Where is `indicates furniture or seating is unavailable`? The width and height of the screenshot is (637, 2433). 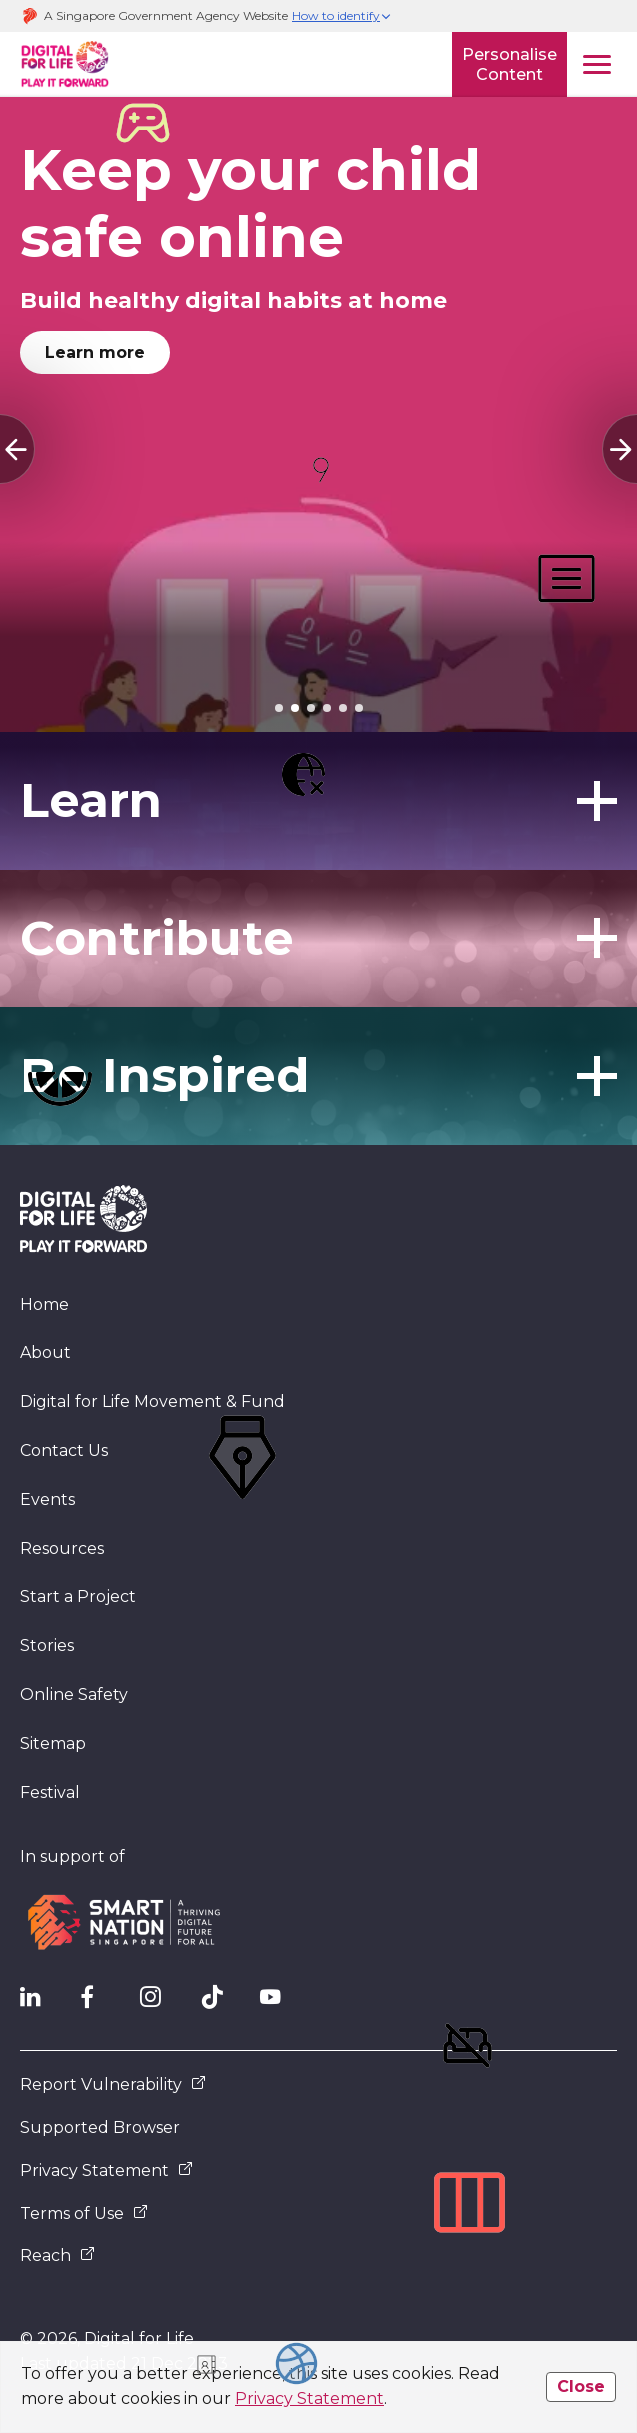 indicates furniture or seating is unavailable is located at coordinates (467, 2045).